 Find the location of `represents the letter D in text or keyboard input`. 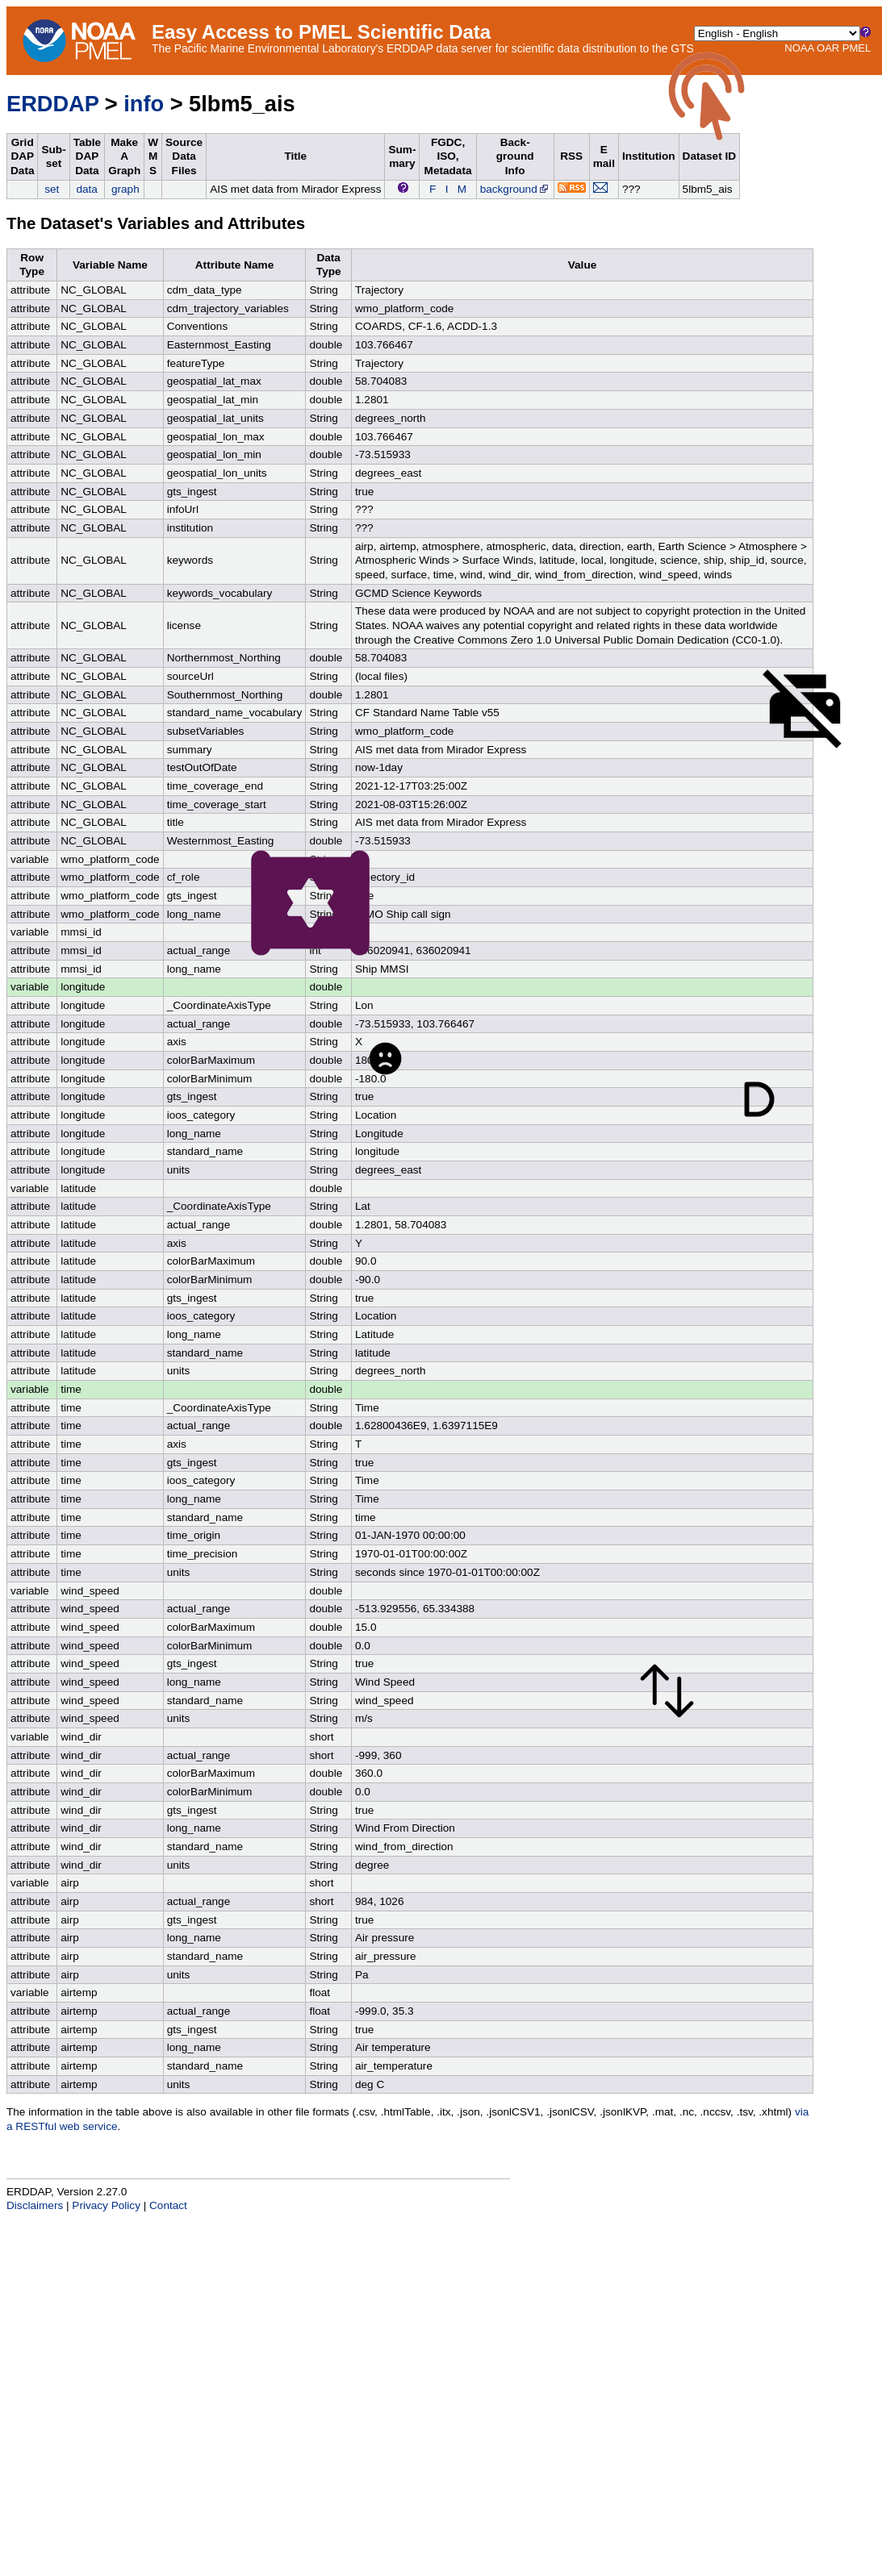

represents the letter D in text or keyboard input is located at coordinates (759, 1099).